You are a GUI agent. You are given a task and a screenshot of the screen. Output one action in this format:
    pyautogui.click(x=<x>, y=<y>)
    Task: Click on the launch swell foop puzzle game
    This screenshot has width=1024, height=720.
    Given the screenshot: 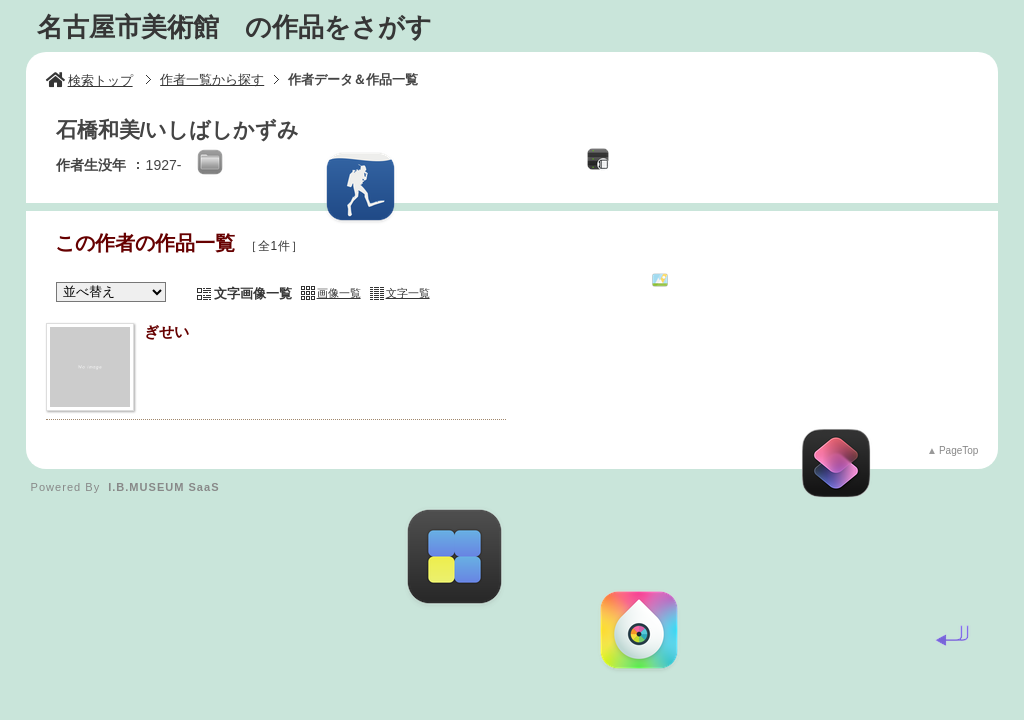 What is the action you would take?
    pyautogui.click(x=454, y=556)
    